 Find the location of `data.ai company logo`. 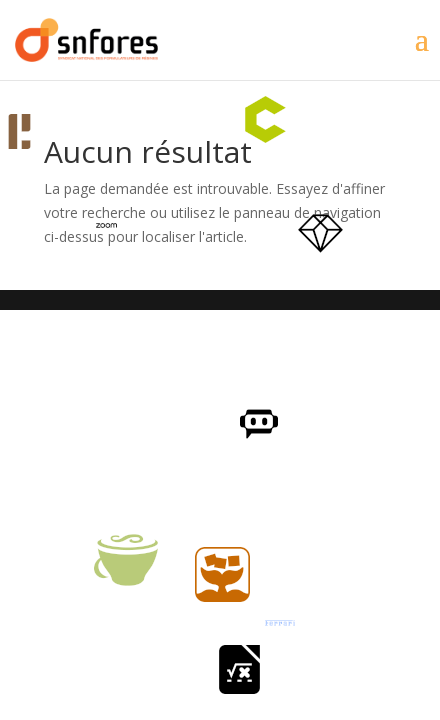

data.ai company logo is located at coordinates (320, 233).